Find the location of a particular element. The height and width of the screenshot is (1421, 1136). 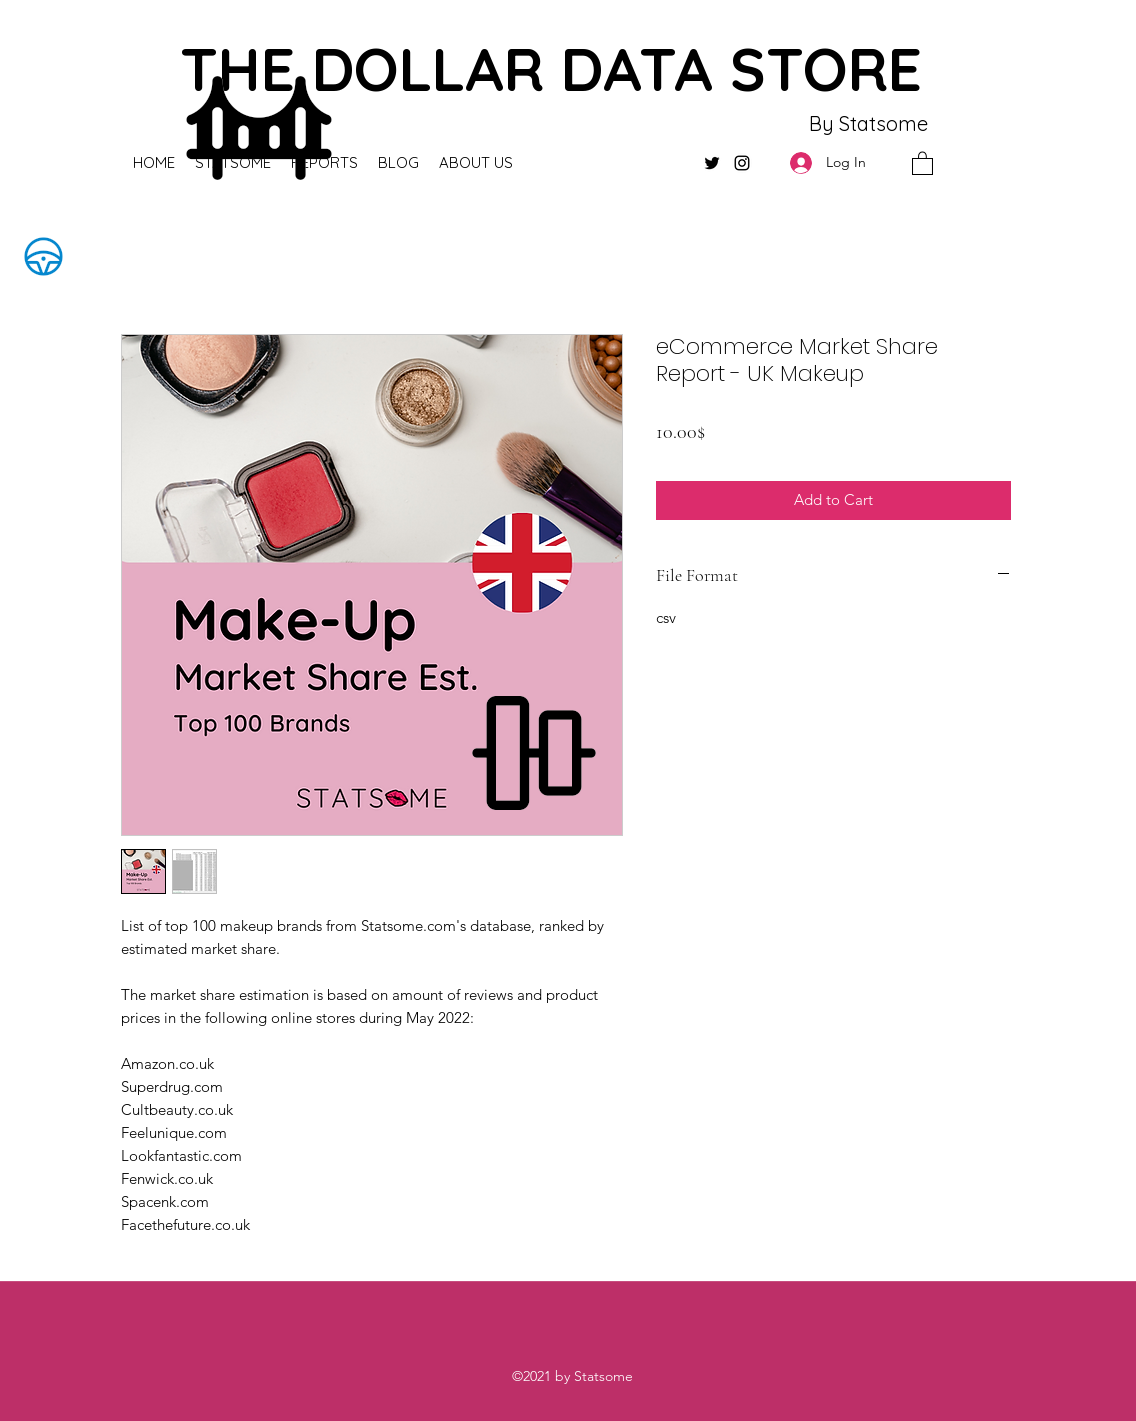

access driving or navigation mode is located at coordinates (43, 256).